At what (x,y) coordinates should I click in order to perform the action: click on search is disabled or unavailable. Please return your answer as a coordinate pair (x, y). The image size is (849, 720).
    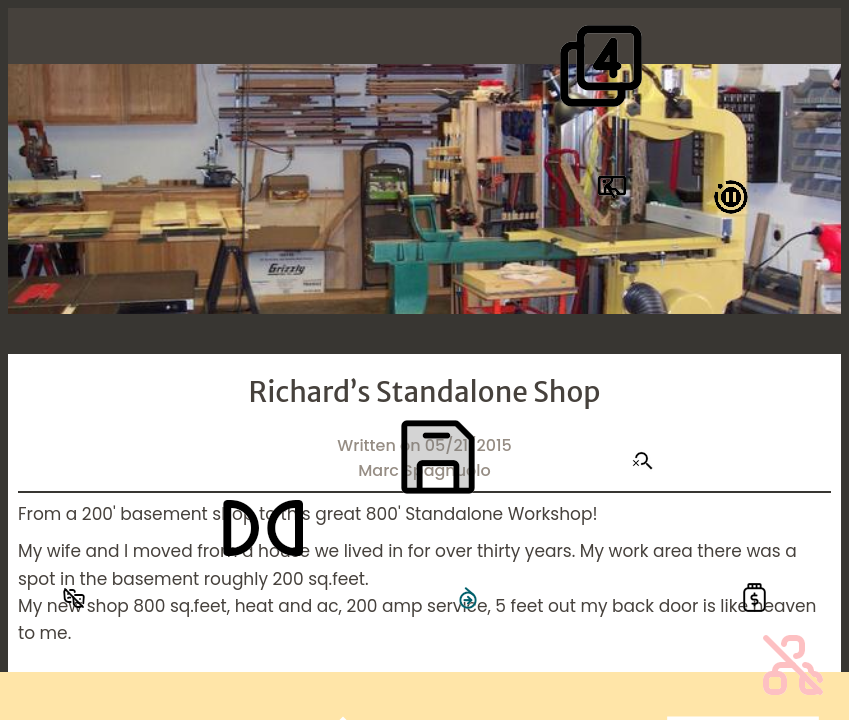
    Looking at the image, I should click on (644, 461).